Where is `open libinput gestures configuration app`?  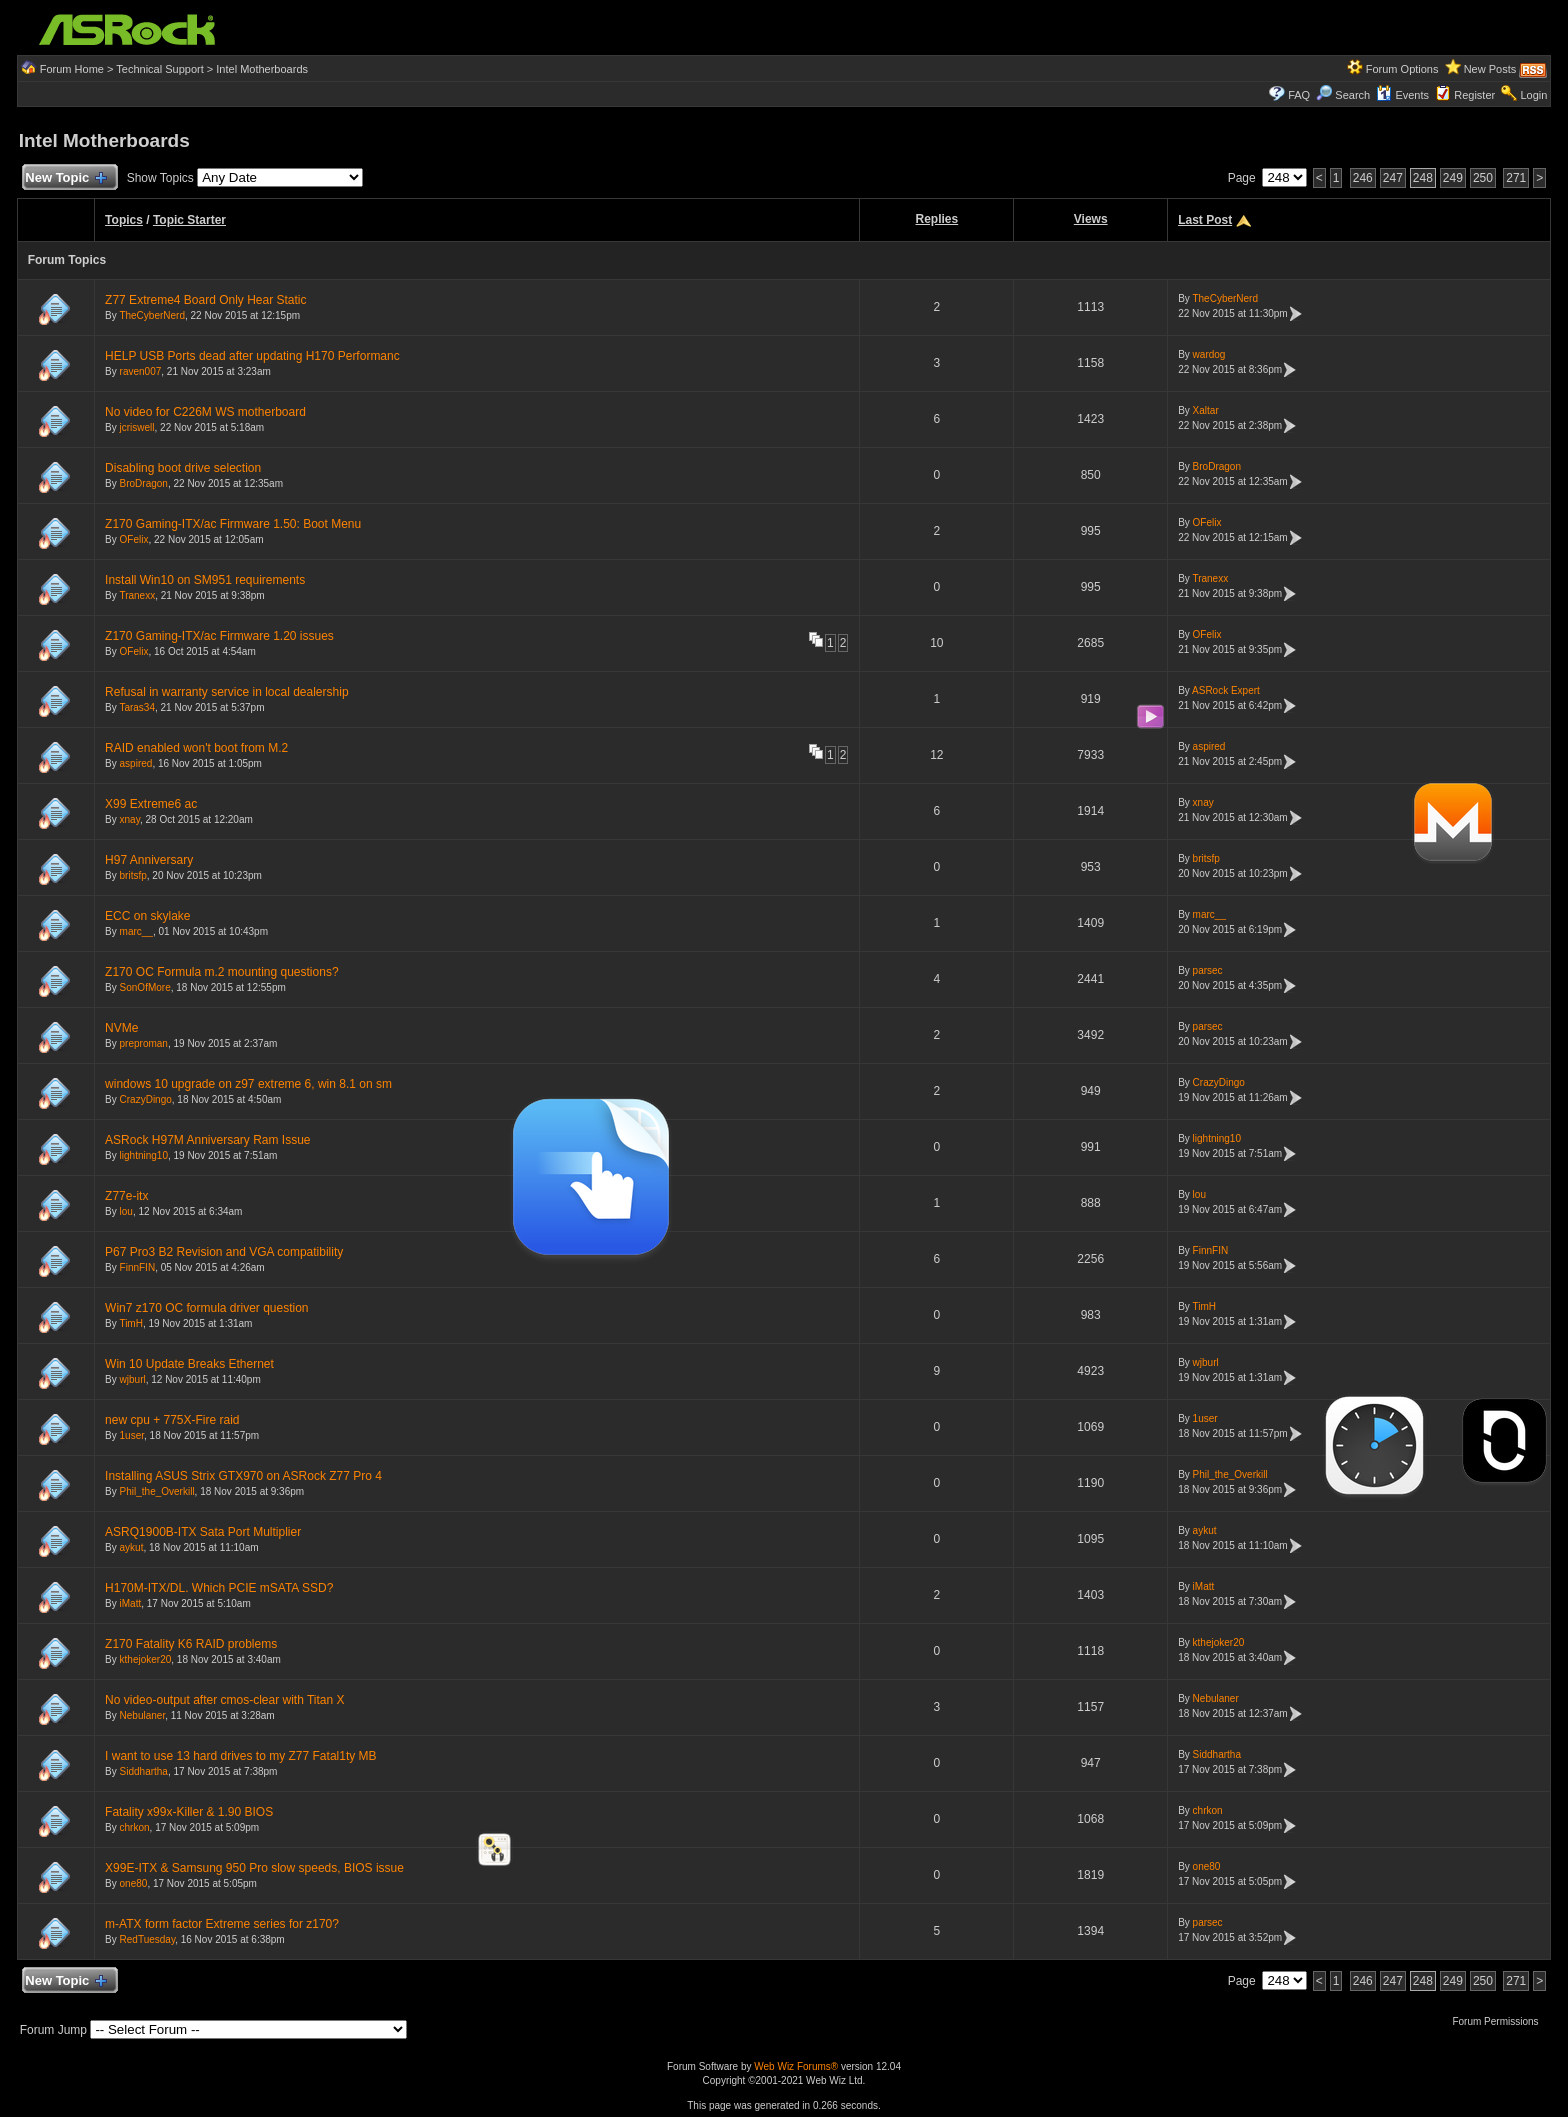 open libinput gestures configuration app is located at coordinates (591, 1177).